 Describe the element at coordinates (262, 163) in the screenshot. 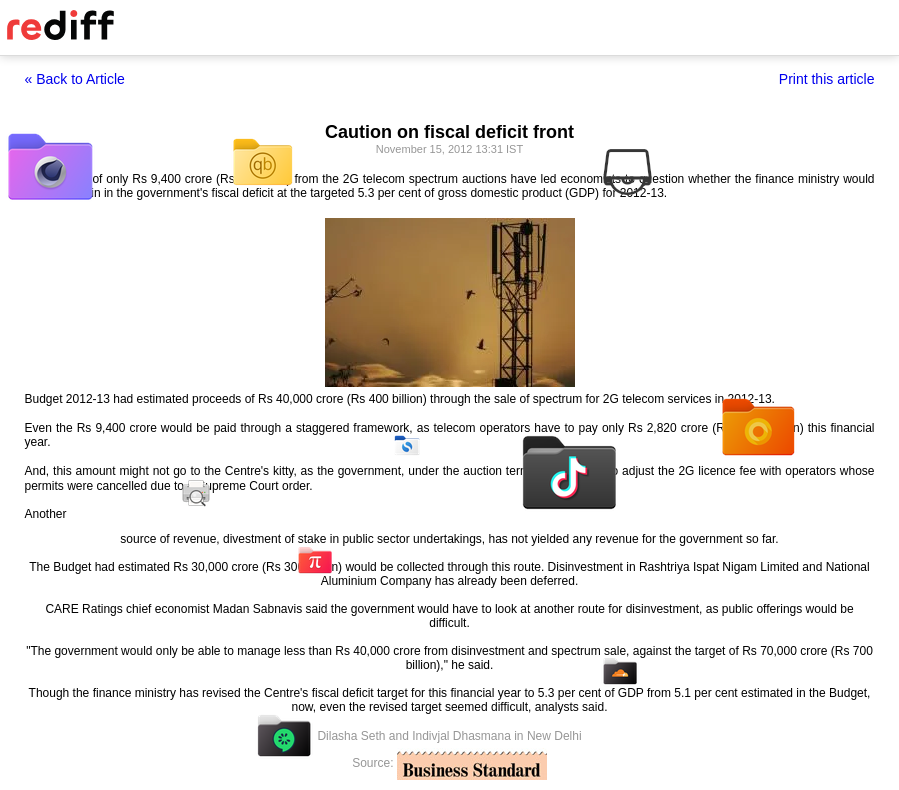

I see `open qbittorrent downloads folder` at that location.